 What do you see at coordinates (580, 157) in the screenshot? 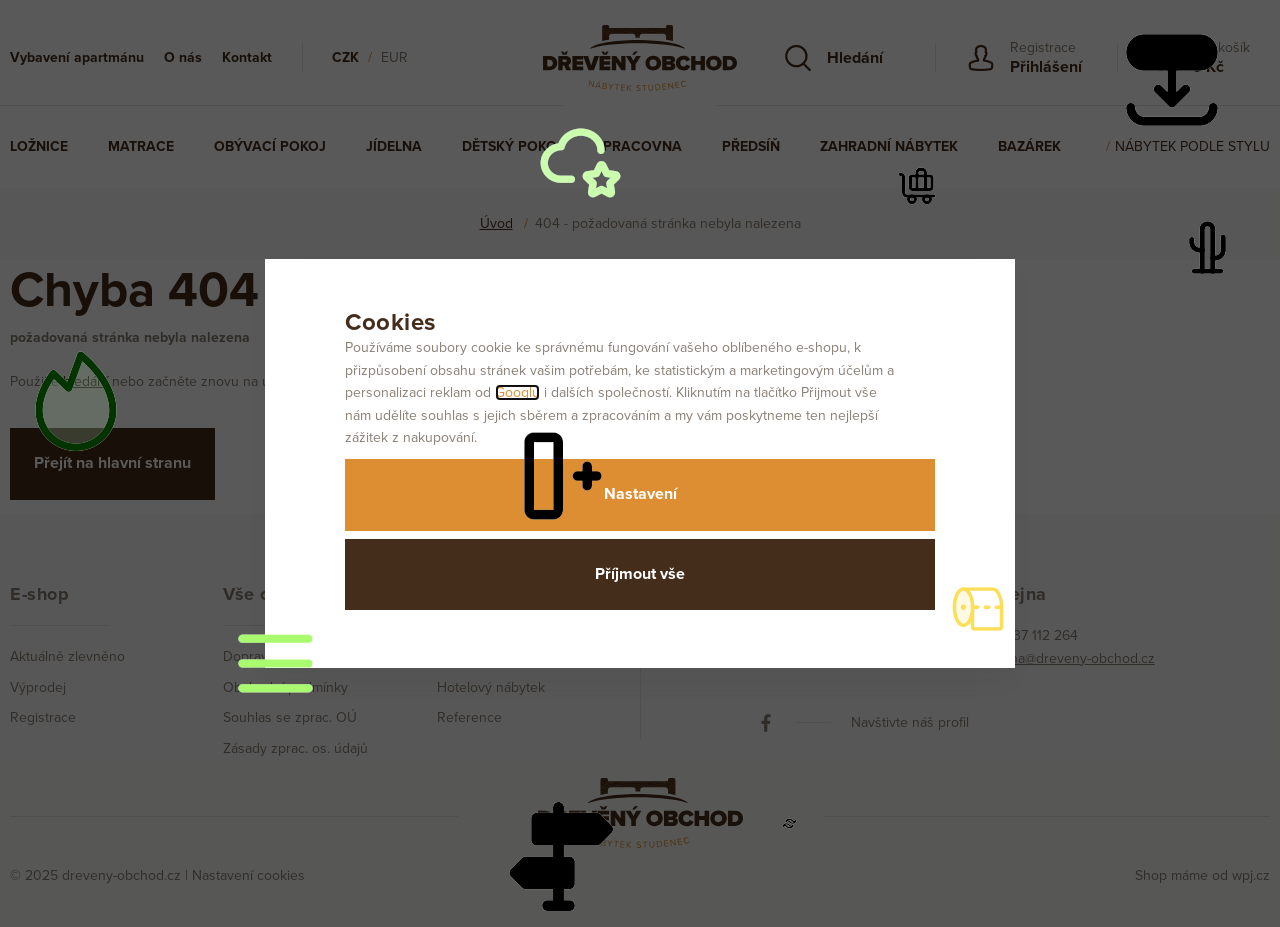
I see `mark cloud content as favorite` at bounding box center [580, 157].